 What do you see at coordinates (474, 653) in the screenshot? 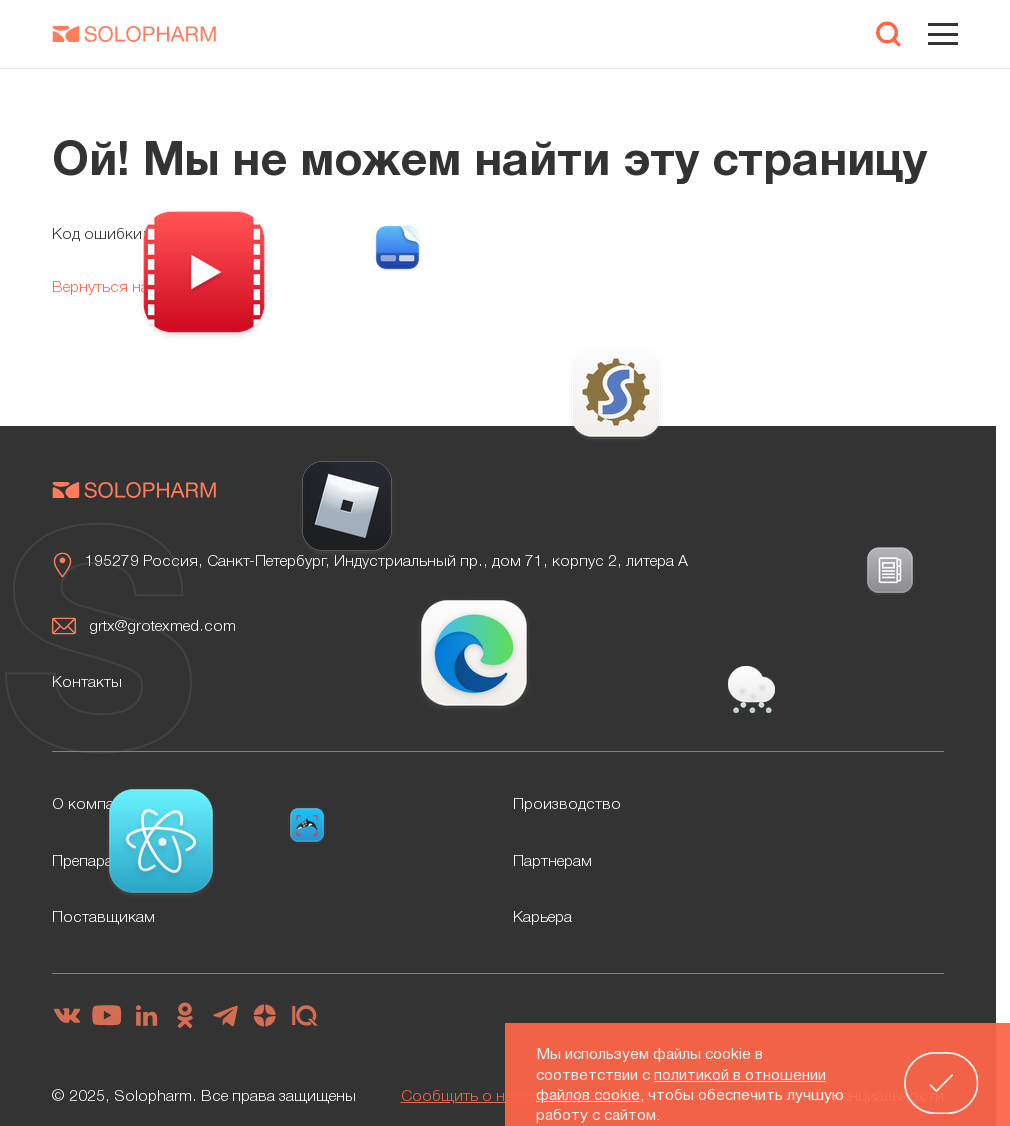
I see `open microsoft edge browser` at bounding box center [474, 653].